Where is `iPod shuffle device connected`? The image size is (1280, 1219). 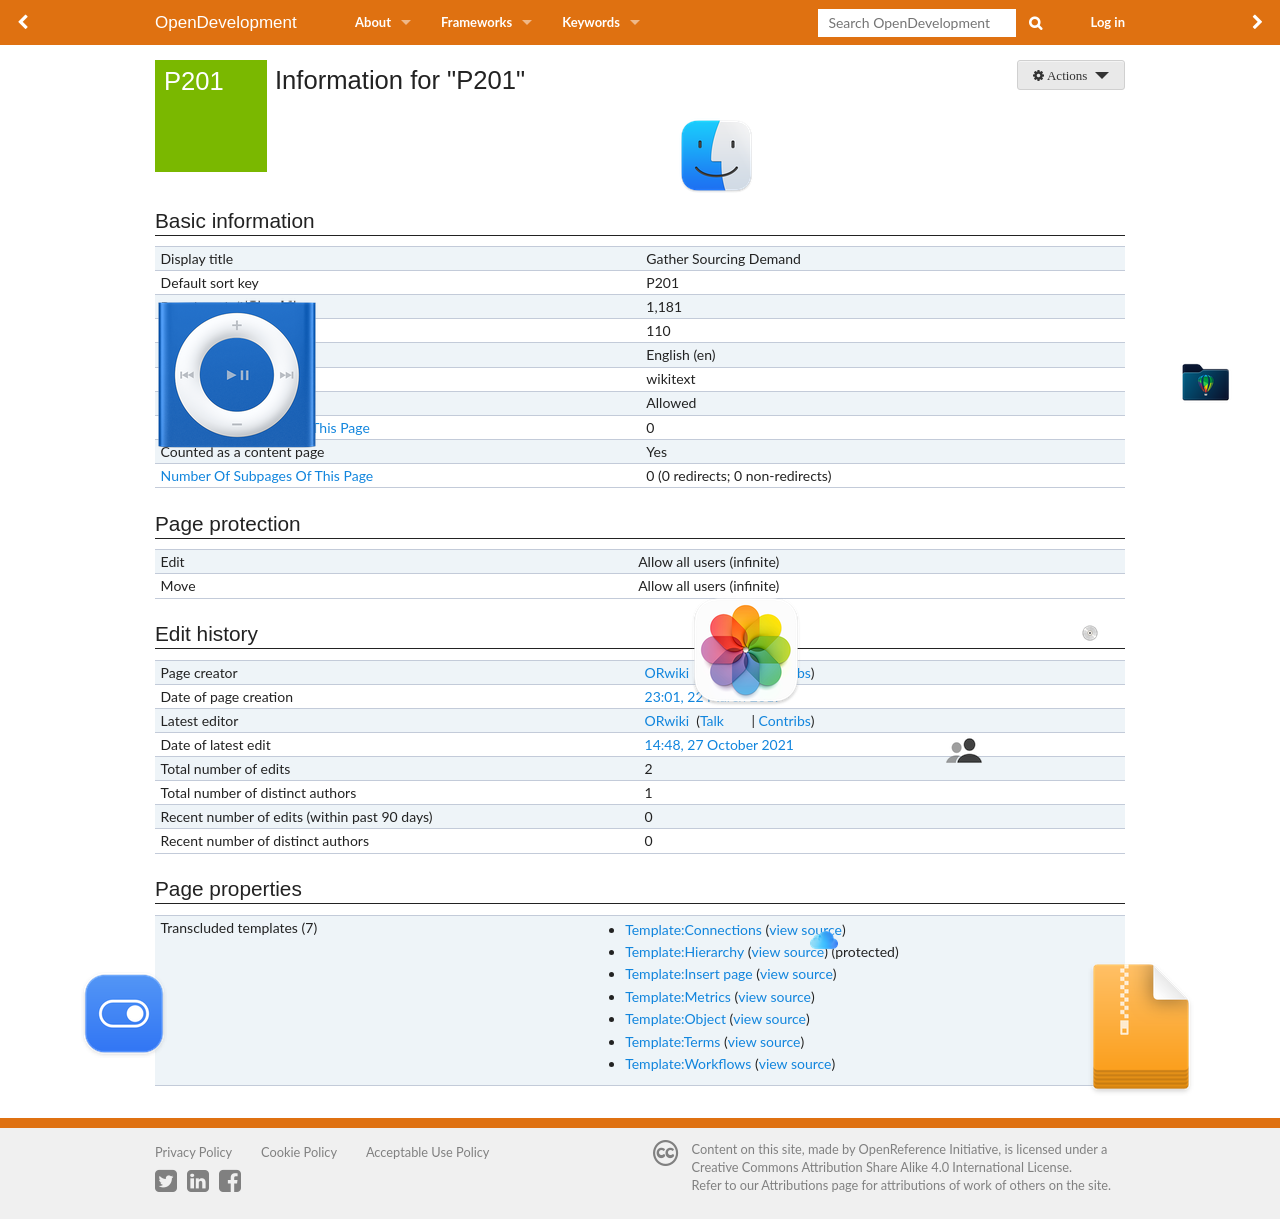 iPod shuffle device connected is located at coordinates (237, 374).